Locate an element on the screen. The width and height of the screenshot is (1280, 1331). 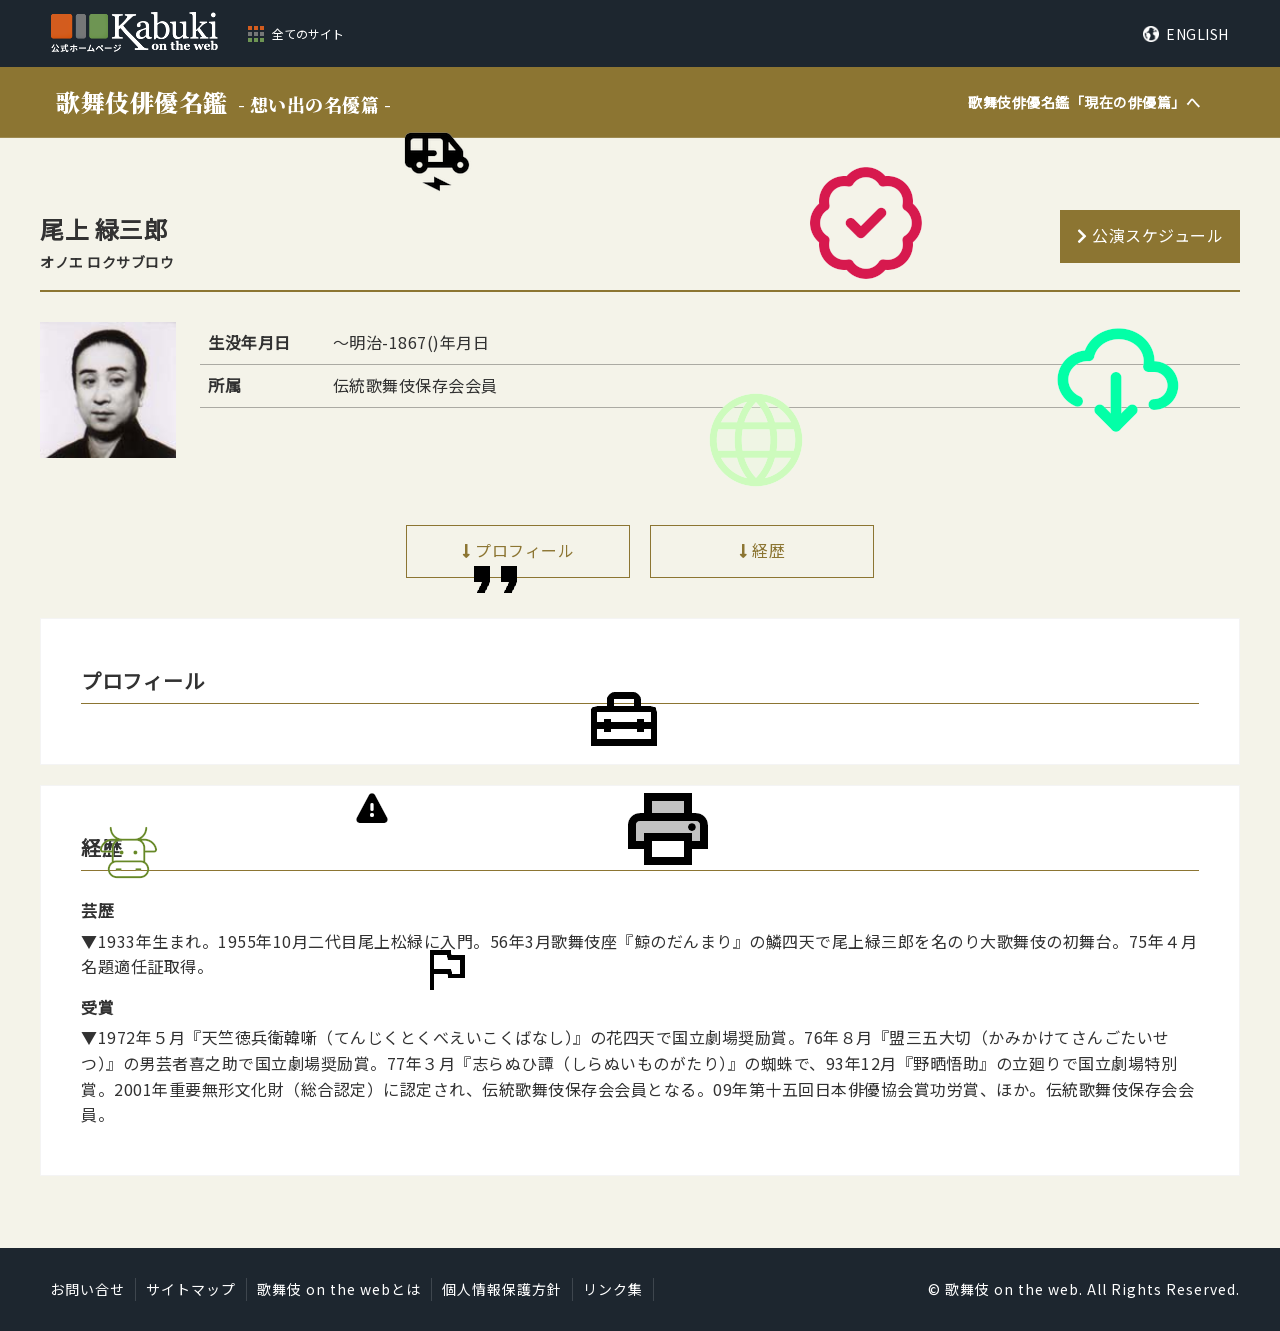
access home repair services is located at coordinates (624, 719).